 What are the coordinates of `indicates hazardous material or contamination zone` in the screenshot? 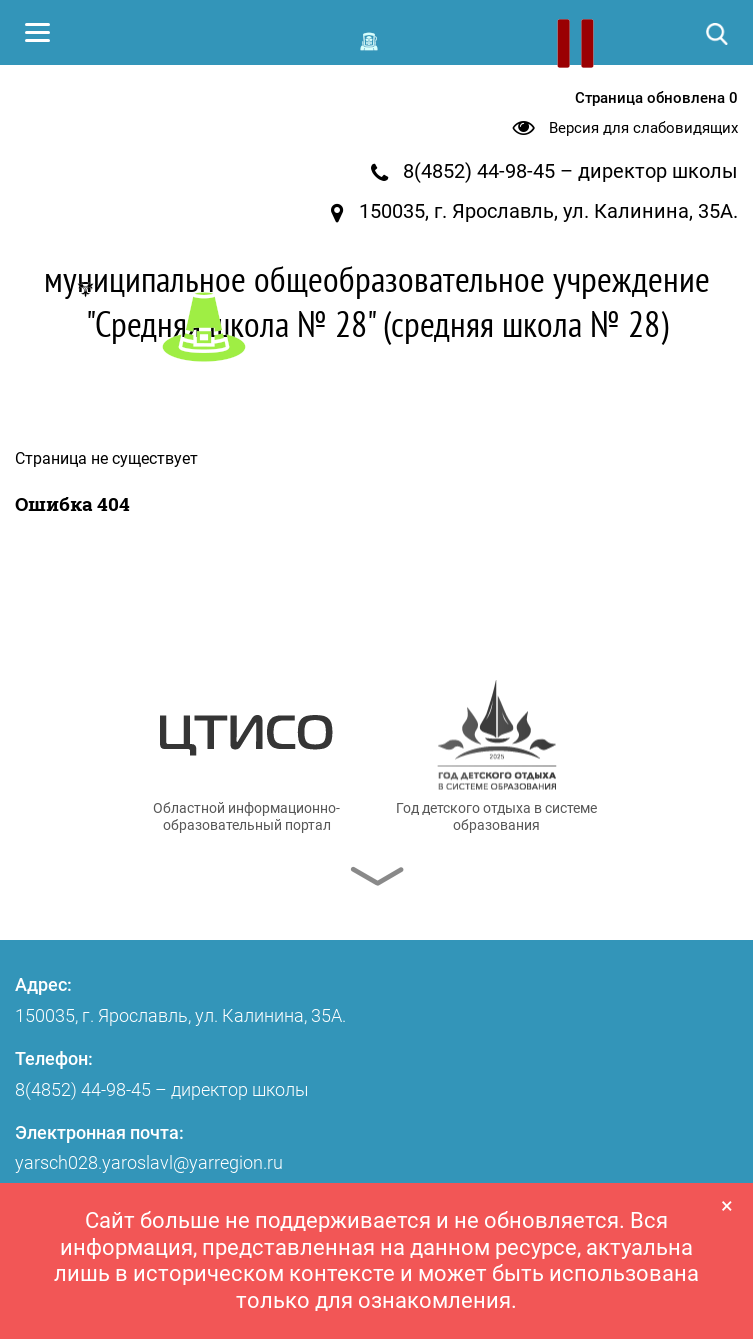 It's located at (369, 41).